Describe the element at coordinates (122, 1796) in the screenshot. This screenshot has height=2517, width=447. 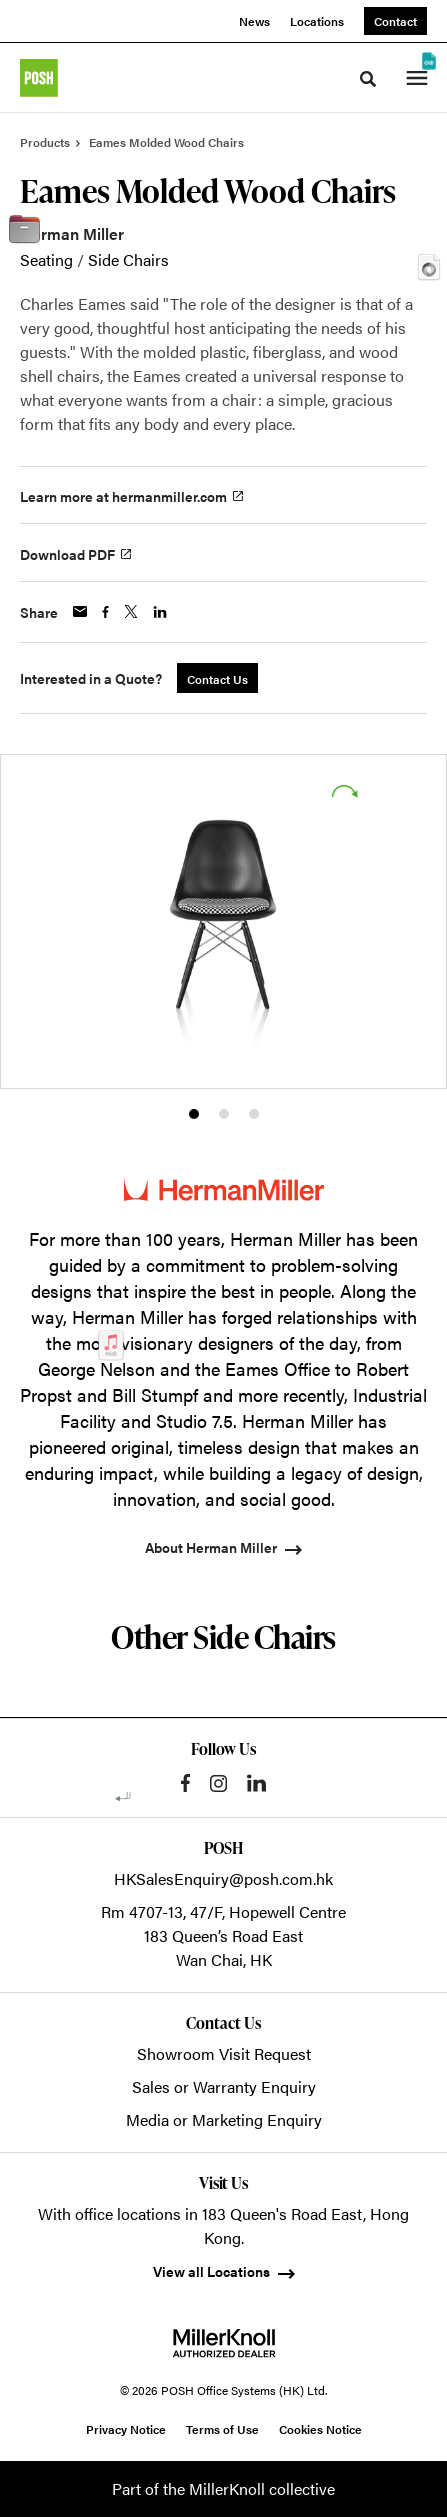
I see `reply to all recipients of an email` at that location.